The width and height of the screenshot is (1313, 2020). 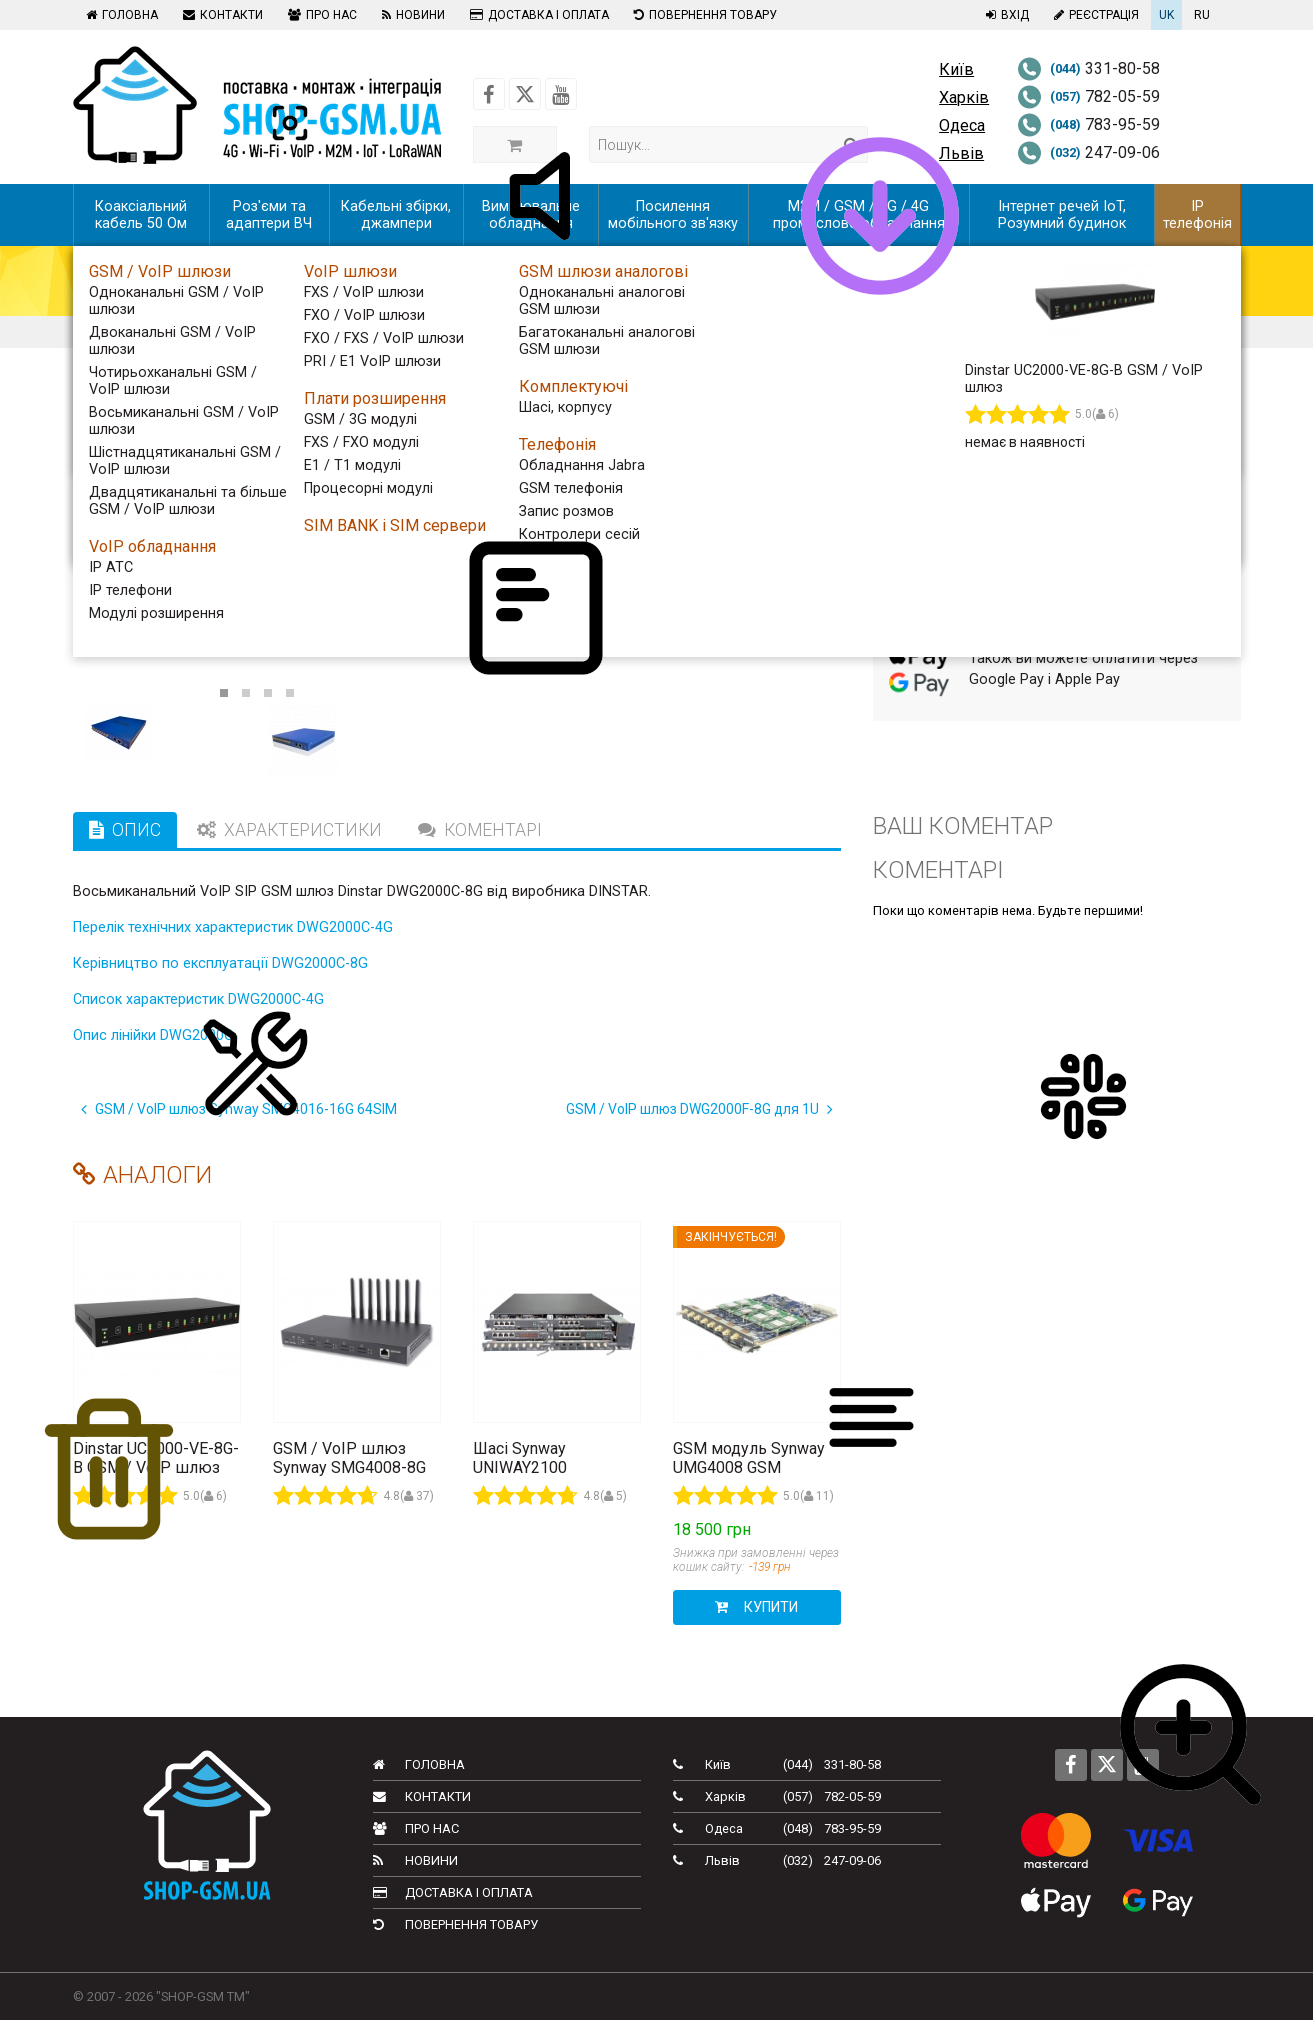 I want to click on access settings or configuration options, so click(x=255, y=1063).